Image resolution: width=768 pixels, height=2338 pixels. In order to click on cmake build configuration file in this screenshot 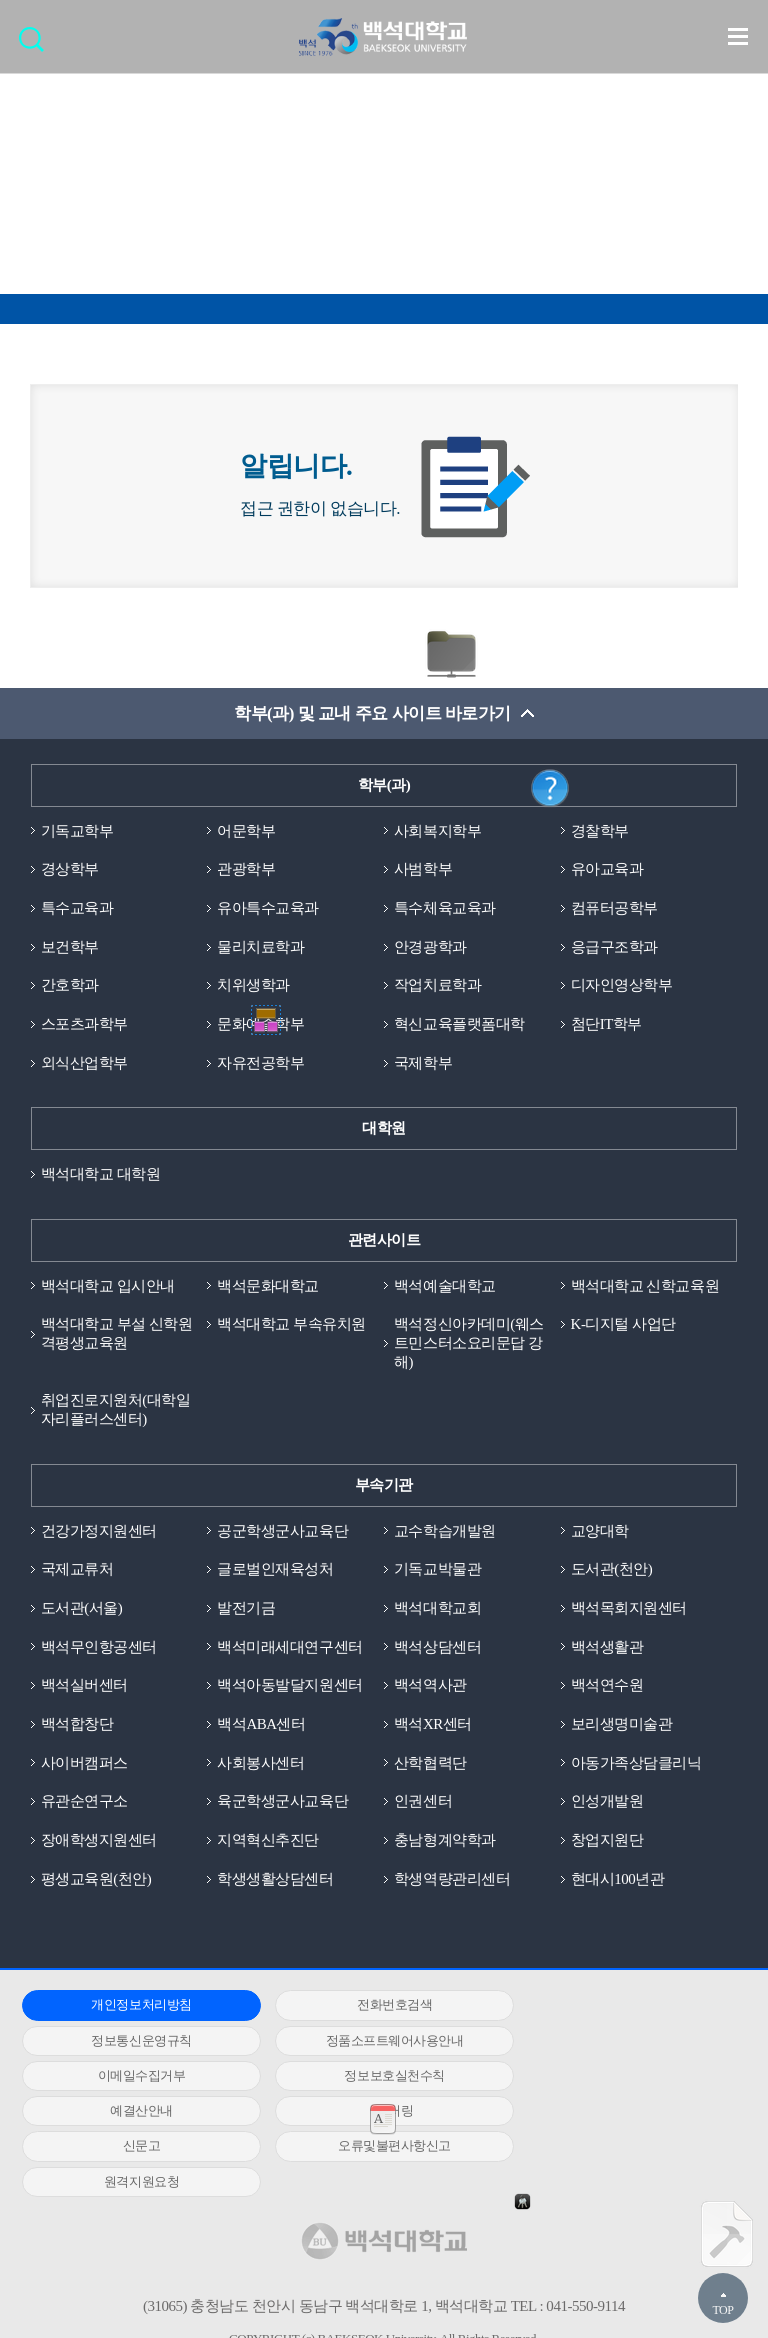, I will do `click(727, 2234)`.